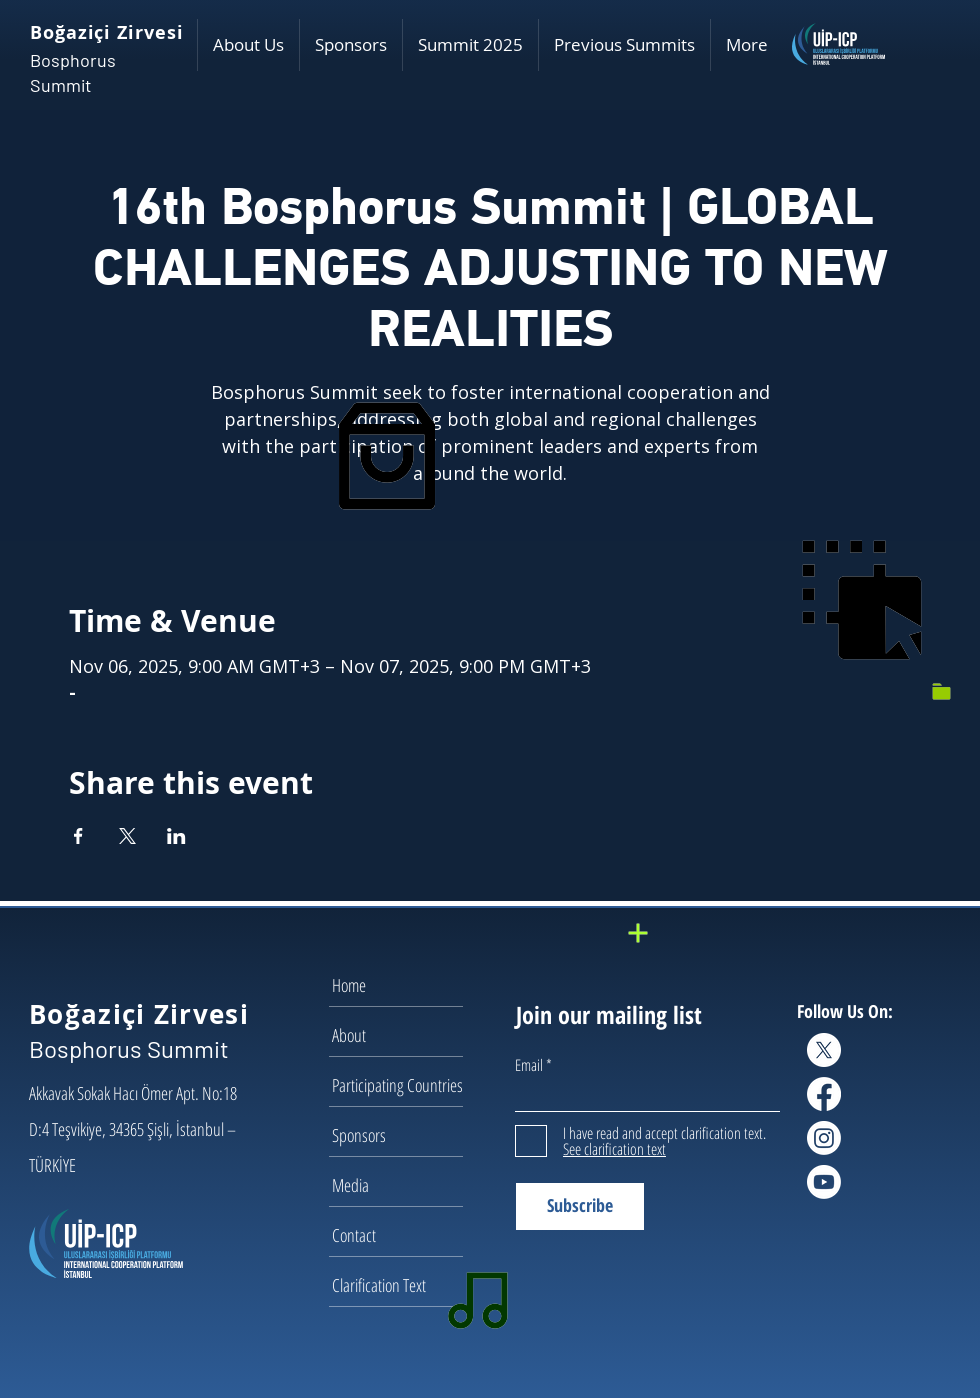 The height and width of the screenshot is (1398, 980). Describe the element at coordinates (862, 600) in the screenshot. I see `drag and drop to reposition element` at that location.